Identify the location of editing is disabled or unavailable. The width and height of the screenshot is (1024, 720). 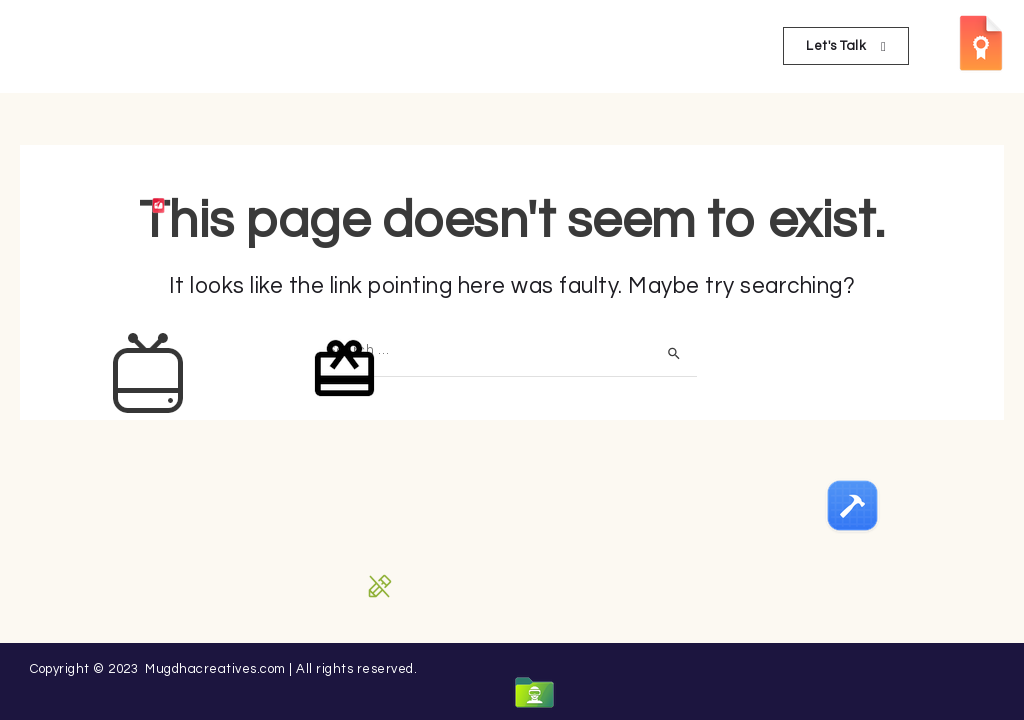
(379, 586).